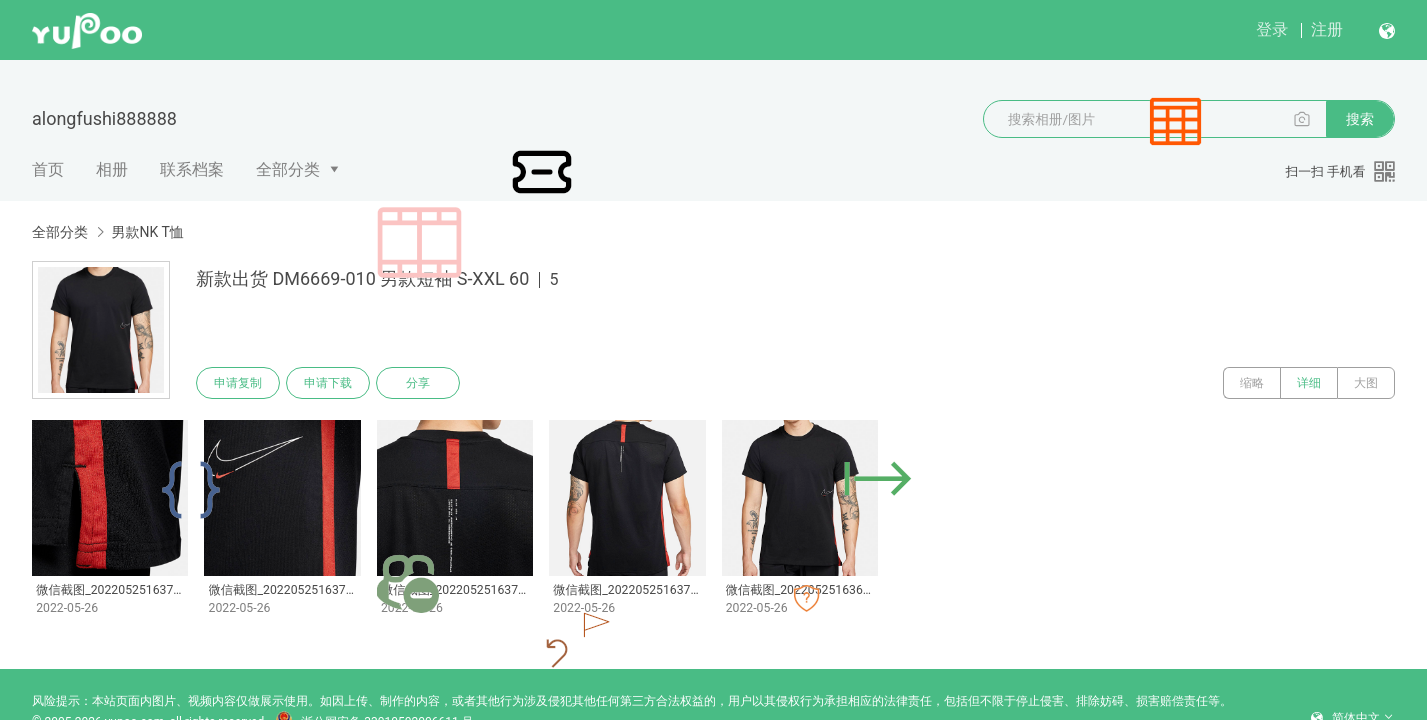 The height and width of the screenshot is (720, 1427). I want to click on discard changes and revert to previous state, so click(556, 652).